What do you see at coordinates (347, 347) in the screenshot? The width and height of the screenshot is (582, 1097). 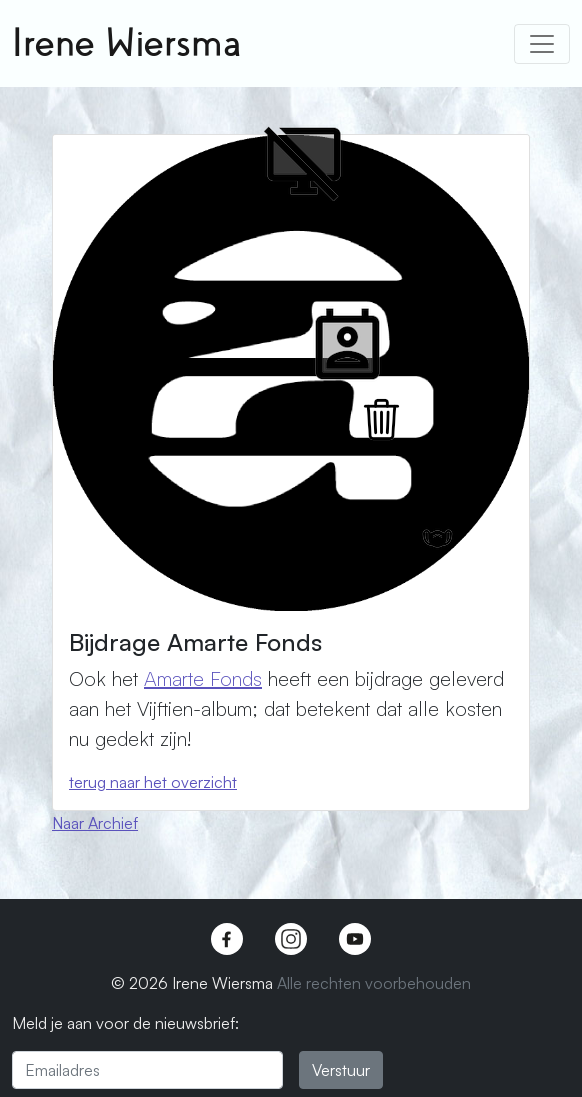 I see `view contact calendar or schedule` at bounding box center [347, 347].